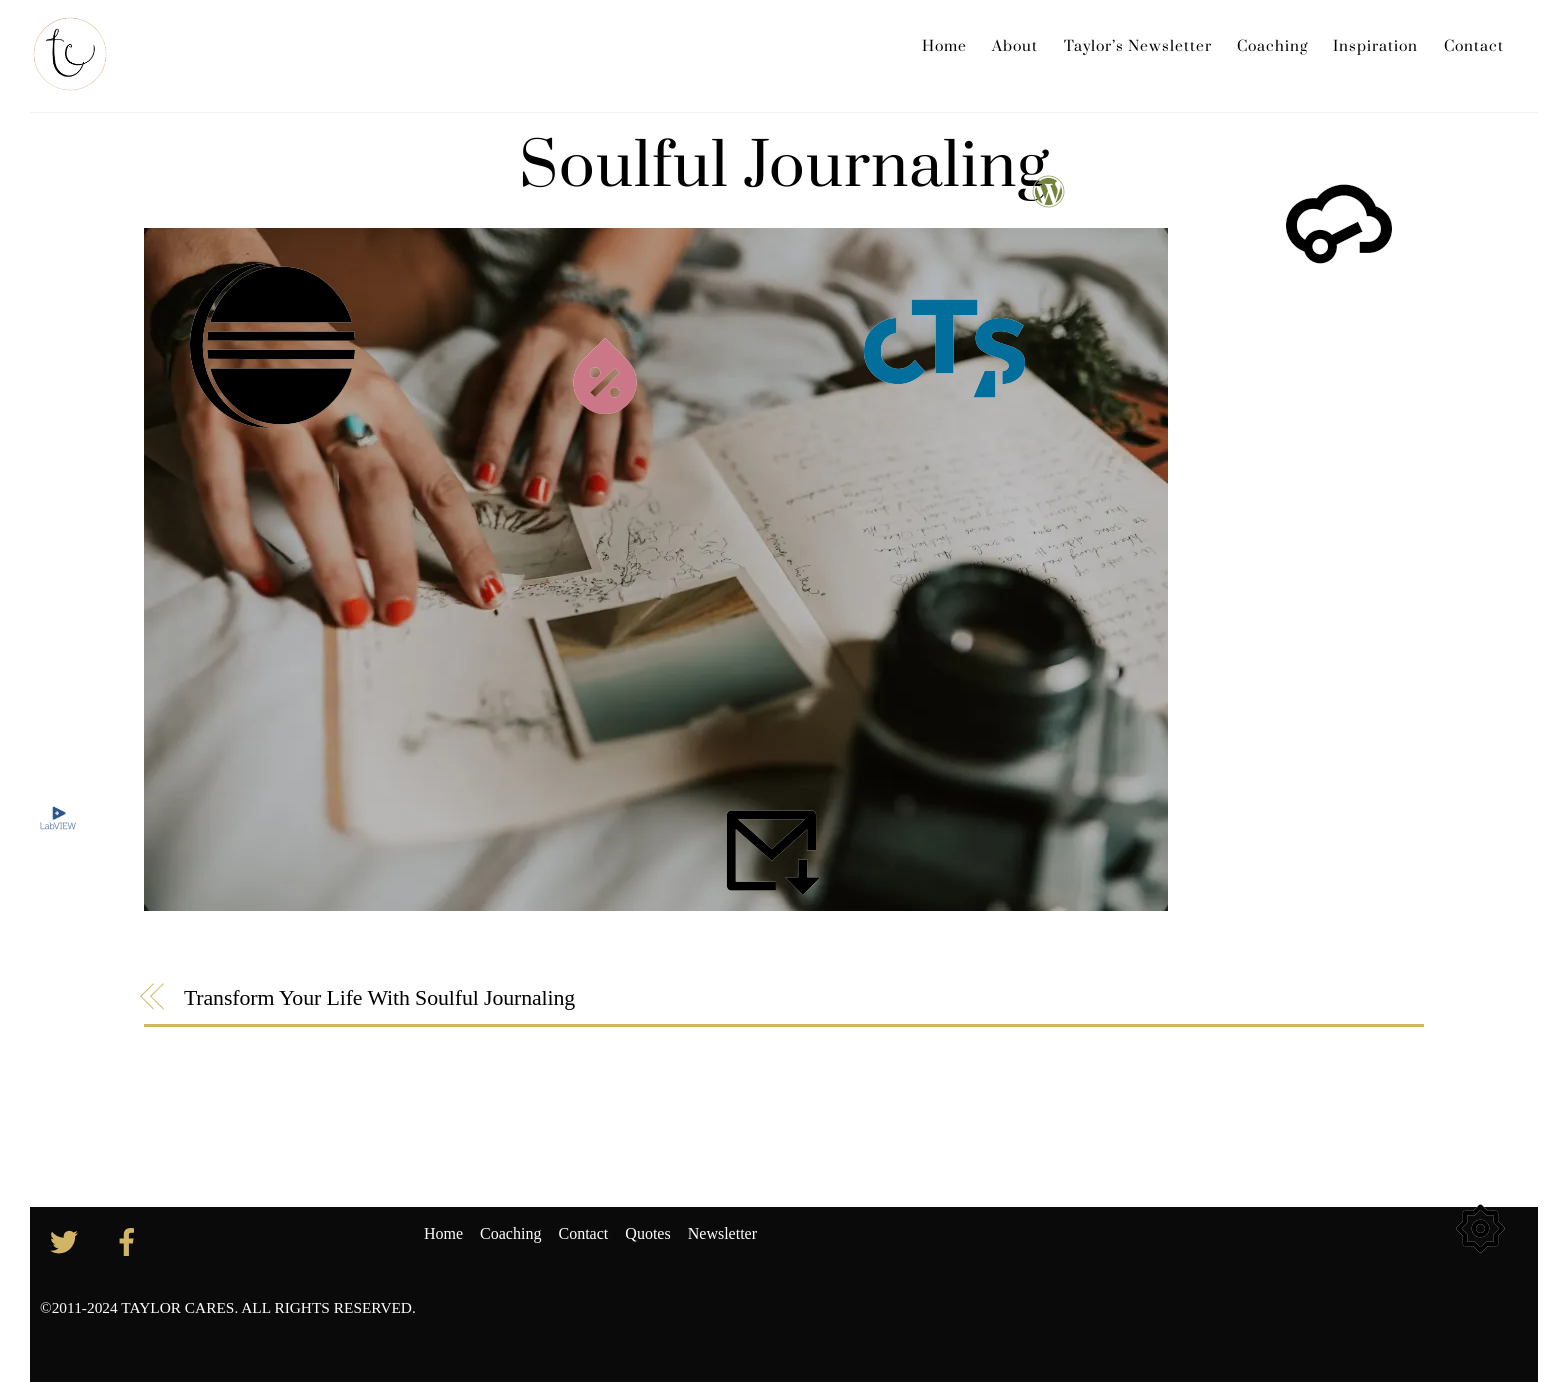 The width and height of the screenshot is (1568, 1382). I want to click on indicates current humidity level, so click(605, 379).